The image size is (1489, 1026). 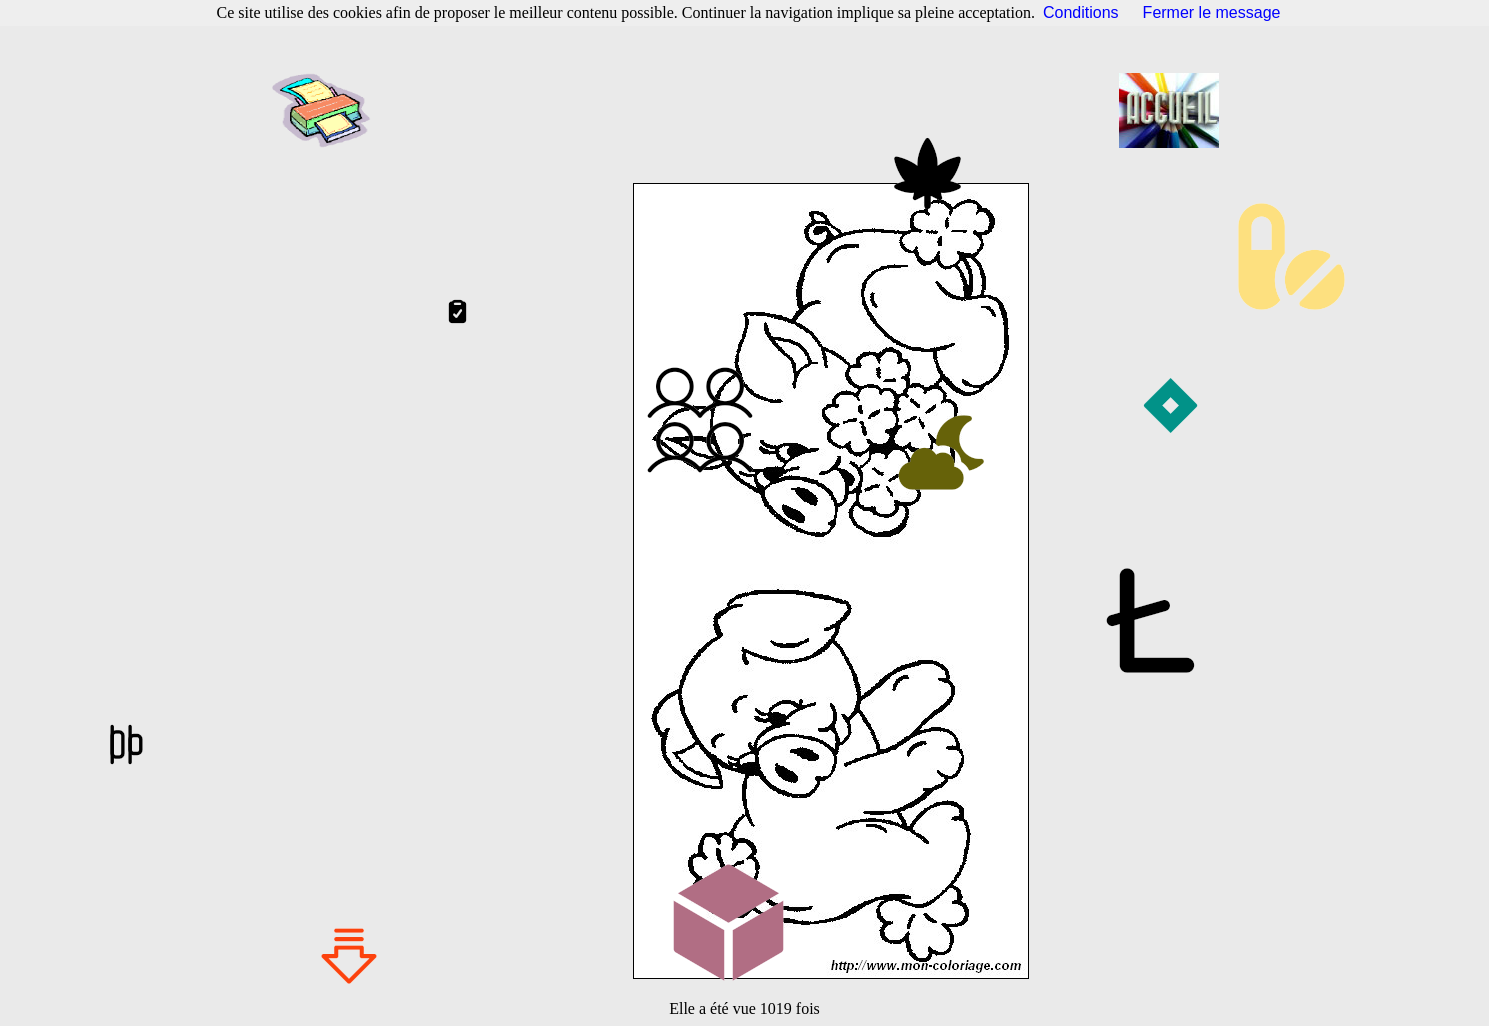 What do you see at coordinates (940, 452) in the screenshot?
I see `indicates nighttime or evening weather conditions` at bounding box center [940, 452].